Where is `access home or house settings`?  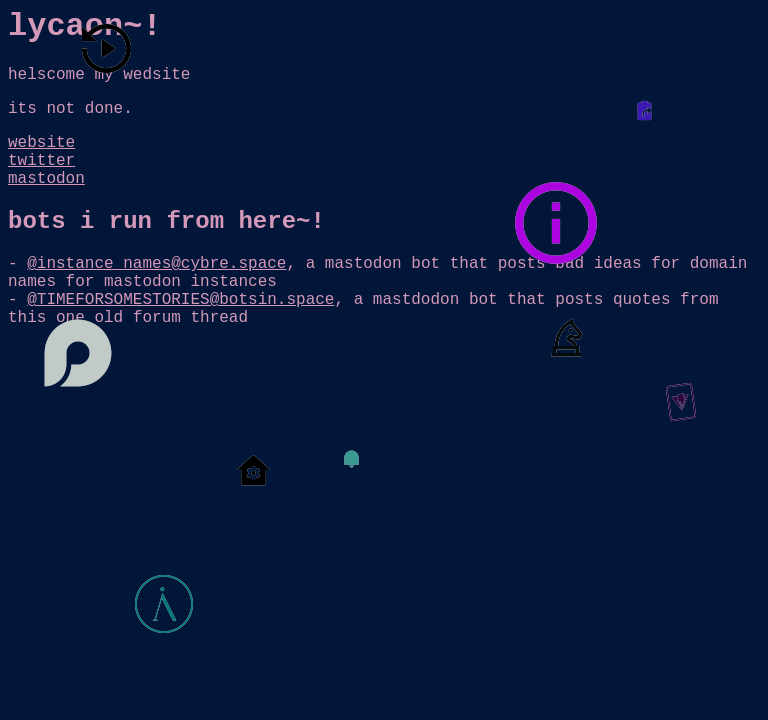
access home or house settings is located at coordinates (253, 471).